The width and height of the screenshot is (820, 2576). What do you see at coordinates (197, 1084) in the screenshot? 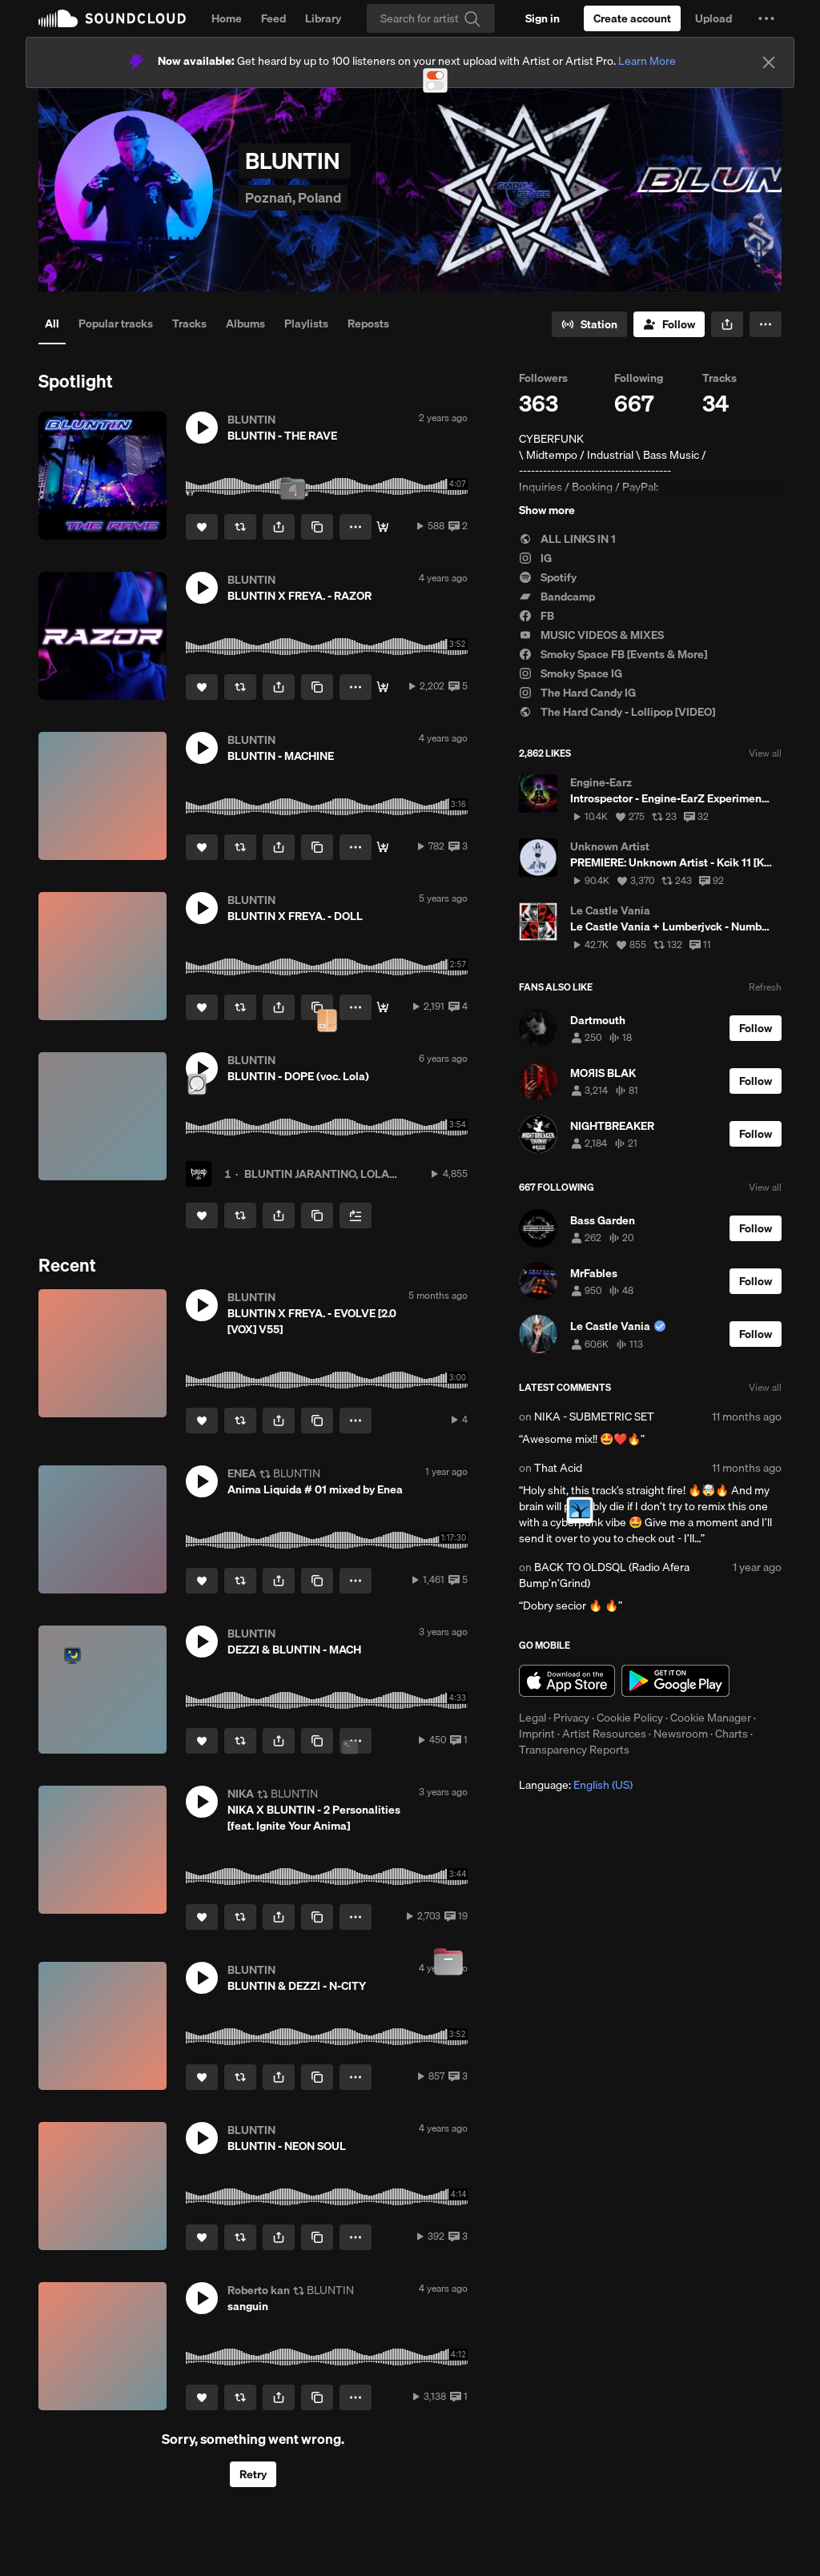
I see `open disk utility application` at bounding box center [197, 1084].